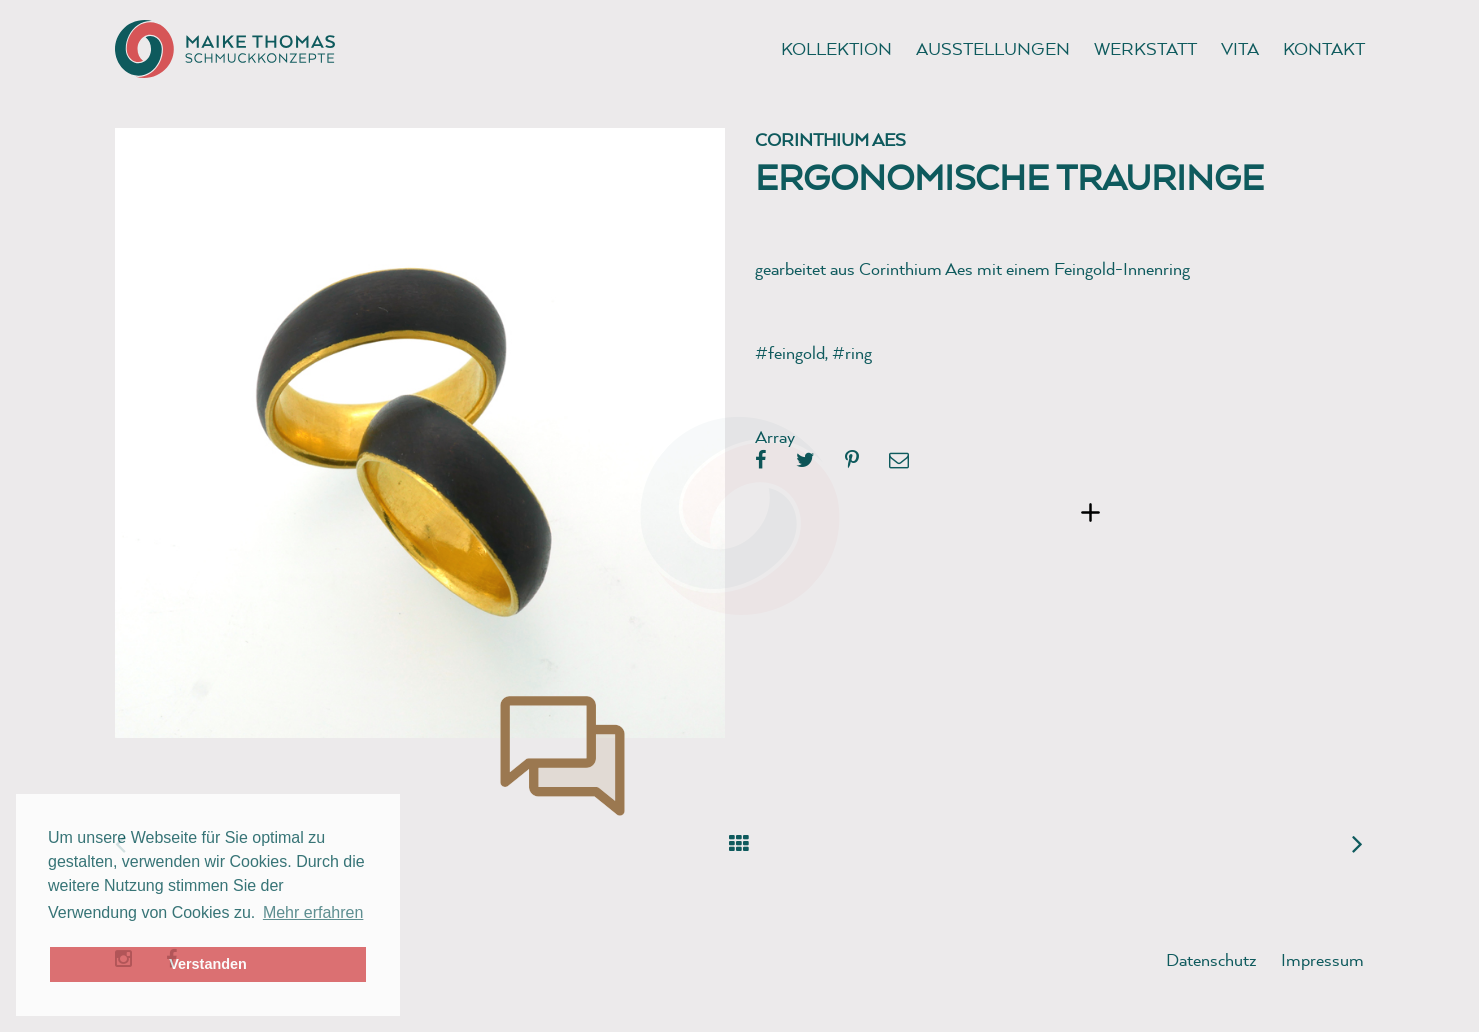 The image size is (1479, 1032). I want to click on add a new item, so click(1090, 512).